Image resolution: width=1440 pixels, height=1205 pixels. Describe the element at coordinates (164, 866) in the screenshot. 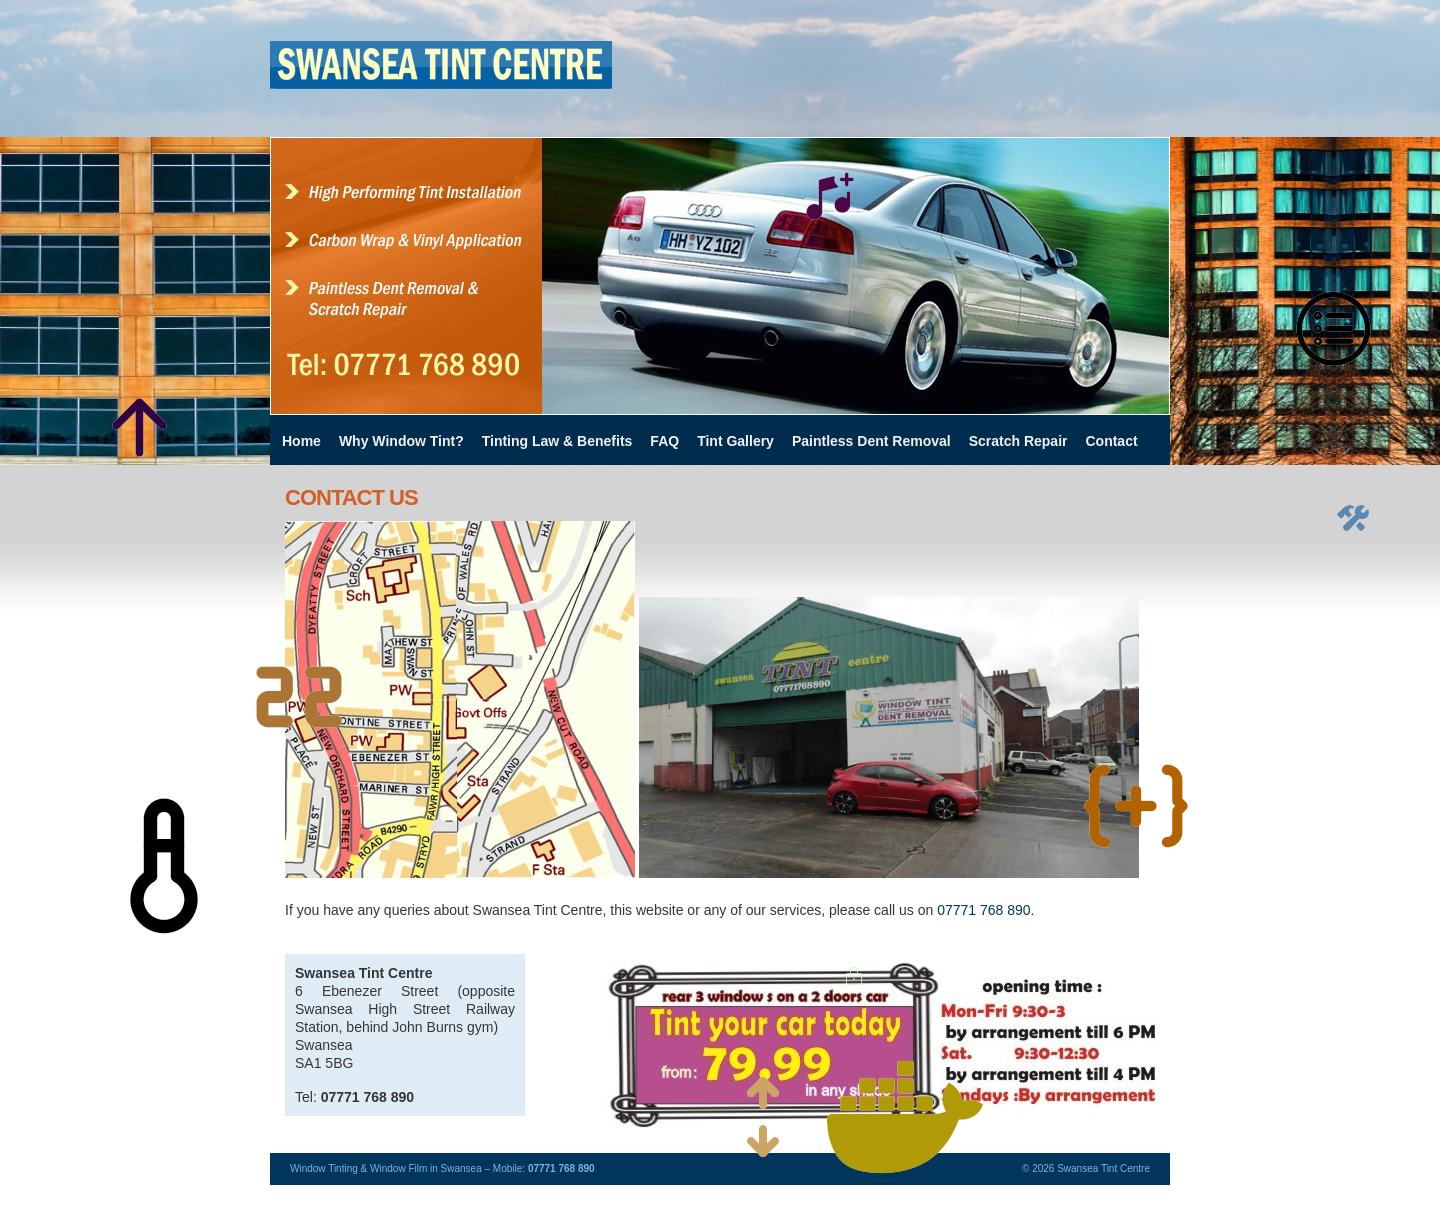

I see `view current temperature reading` at that location.